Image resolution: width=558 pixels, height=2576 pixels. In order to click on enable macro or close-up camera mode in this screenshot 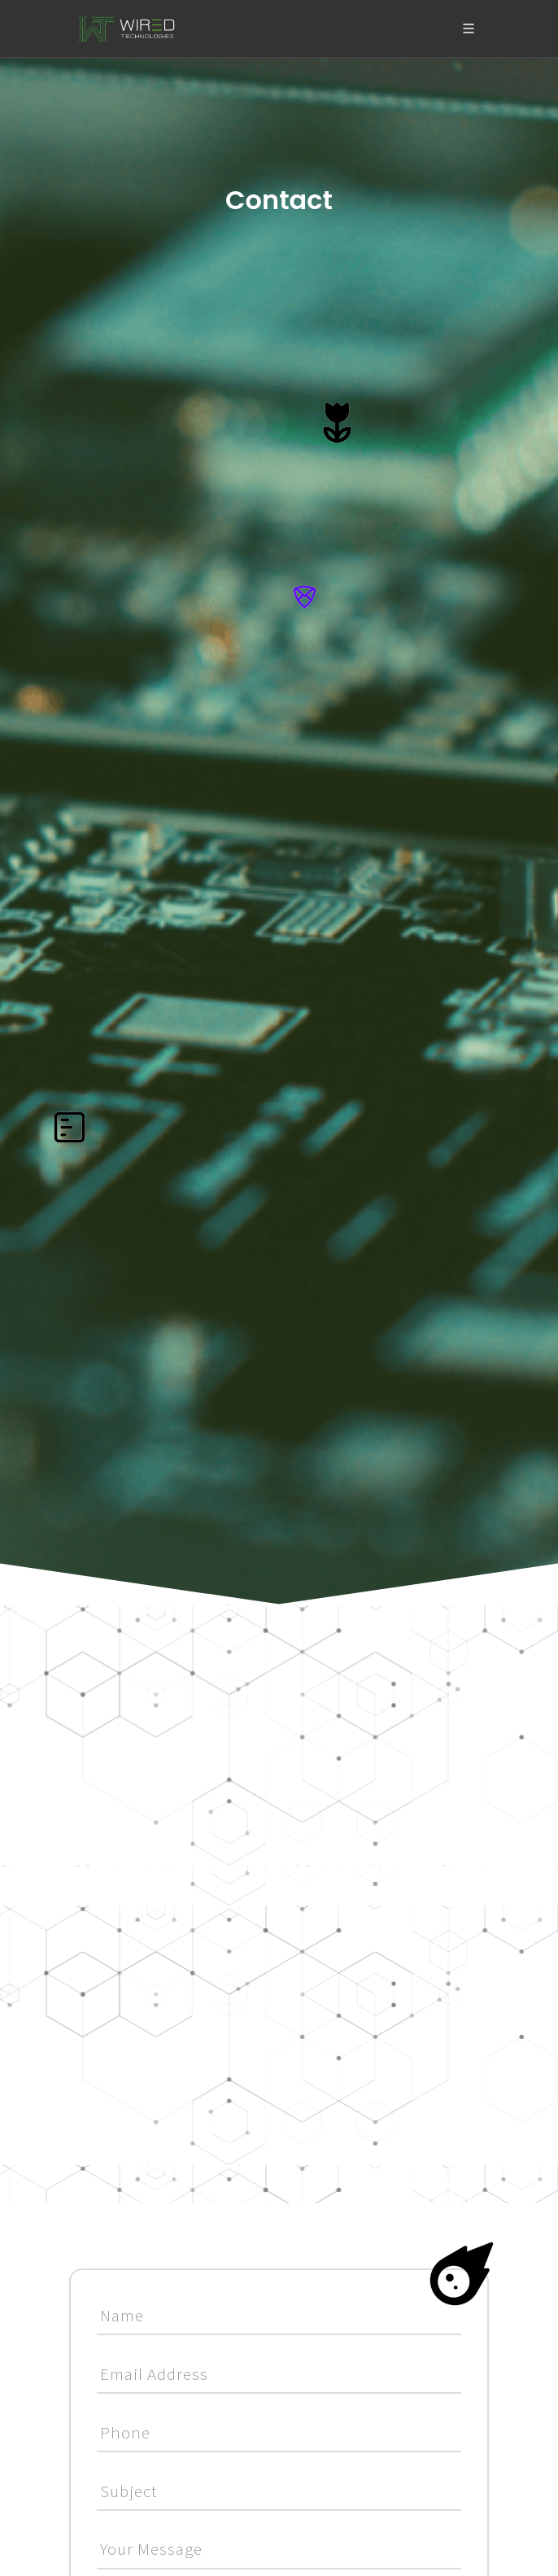, I will do `click(337, 422)`.